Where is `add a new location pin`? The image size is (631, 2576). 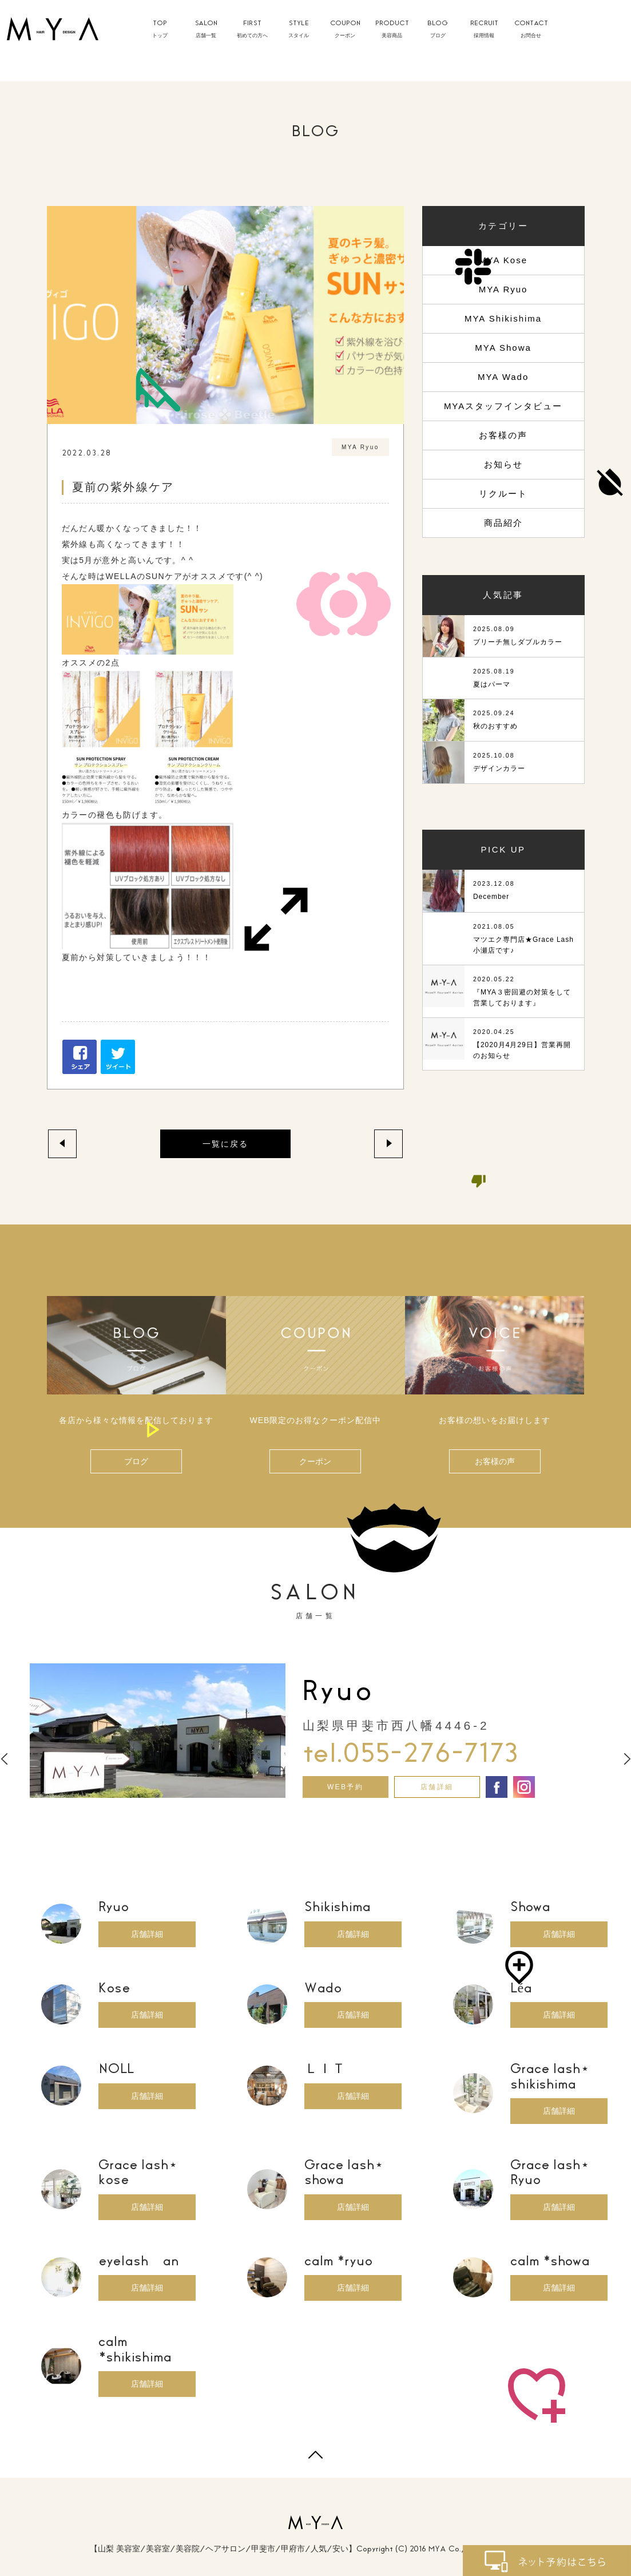
add a new location pin is located at coordinates (519, 1966).